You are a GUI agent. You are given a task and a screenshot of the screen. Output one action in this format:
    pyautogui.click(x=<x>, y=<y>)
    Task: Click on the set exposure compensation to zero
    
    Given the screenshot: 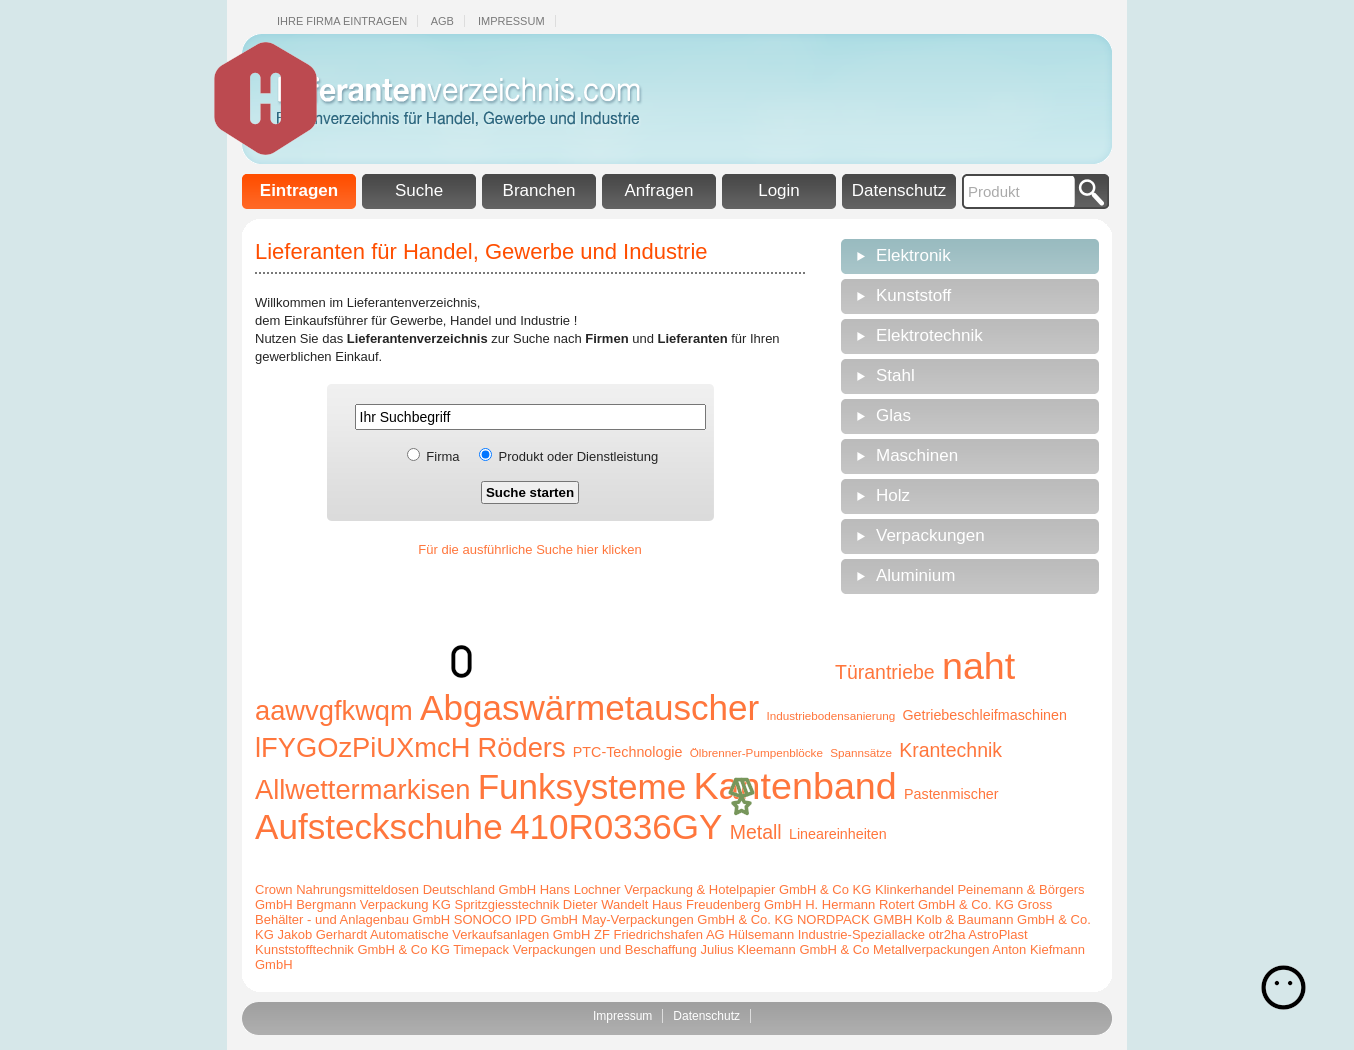 What is the action you would take?
    pyautogui.click(x=461, y=661)
    